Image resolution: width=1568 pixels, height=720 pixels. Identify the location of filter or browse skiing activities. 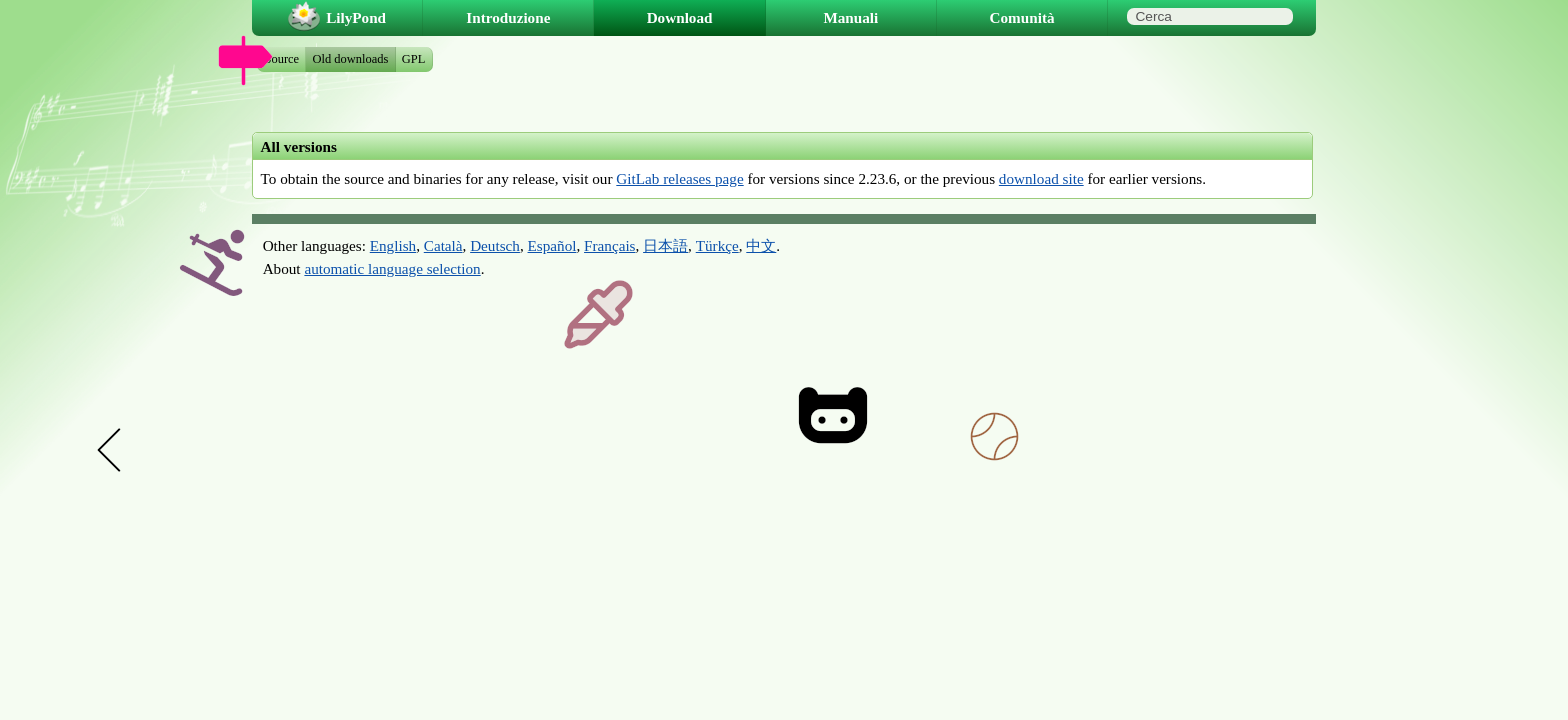
(215, 261).